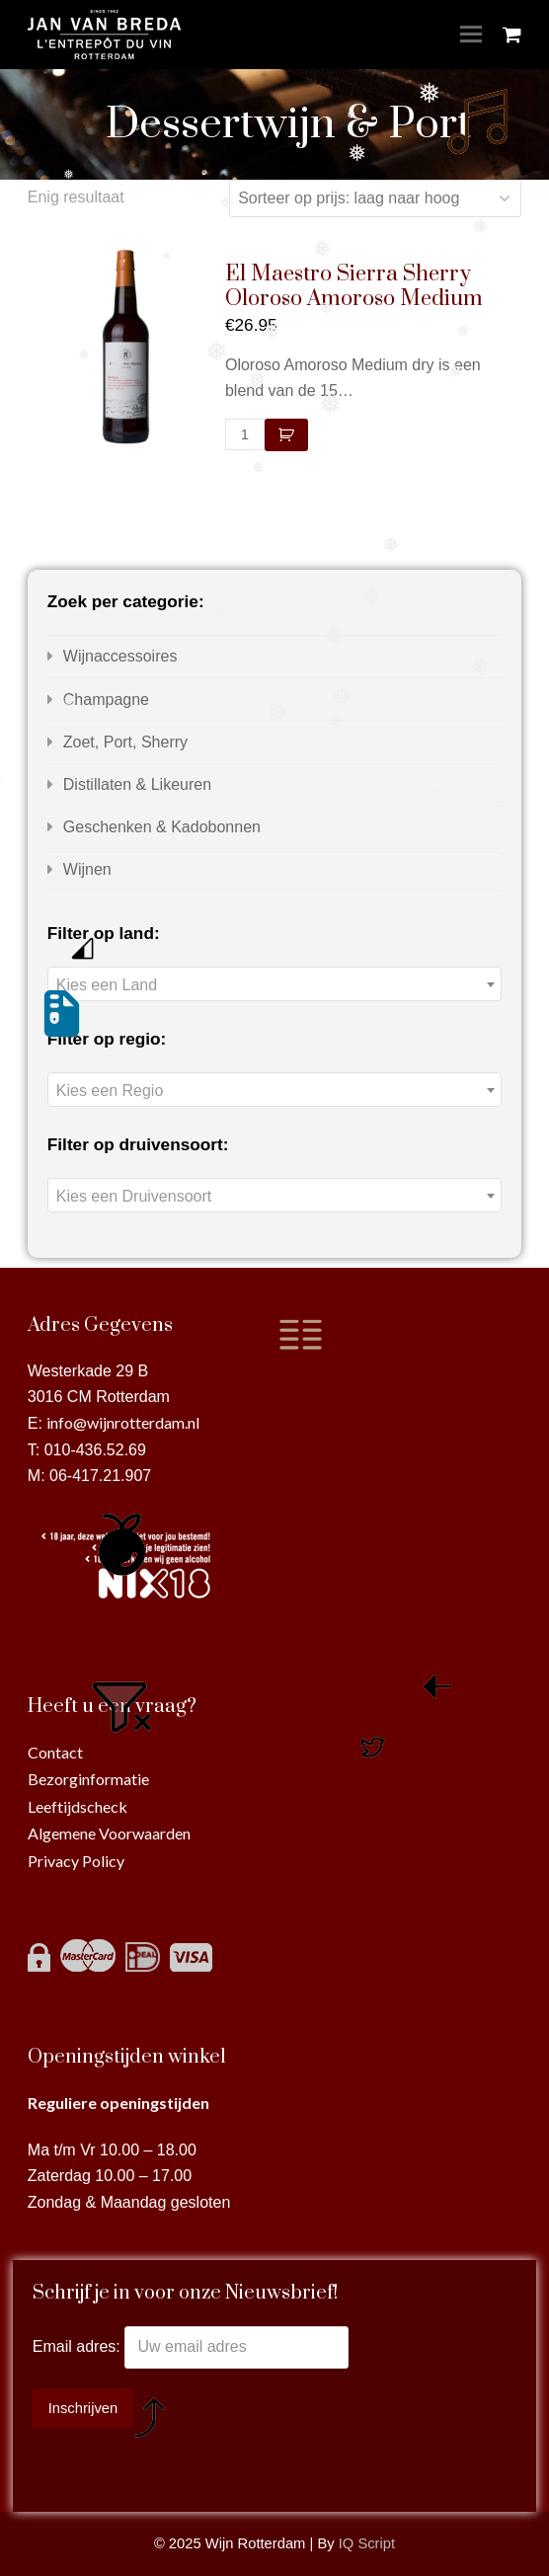 The width and height of the screenshot is (549, 2576). Describe the element at coordinates (84, 949) in the screenshot. I see `indicates medium cellular signal strength` at that location.